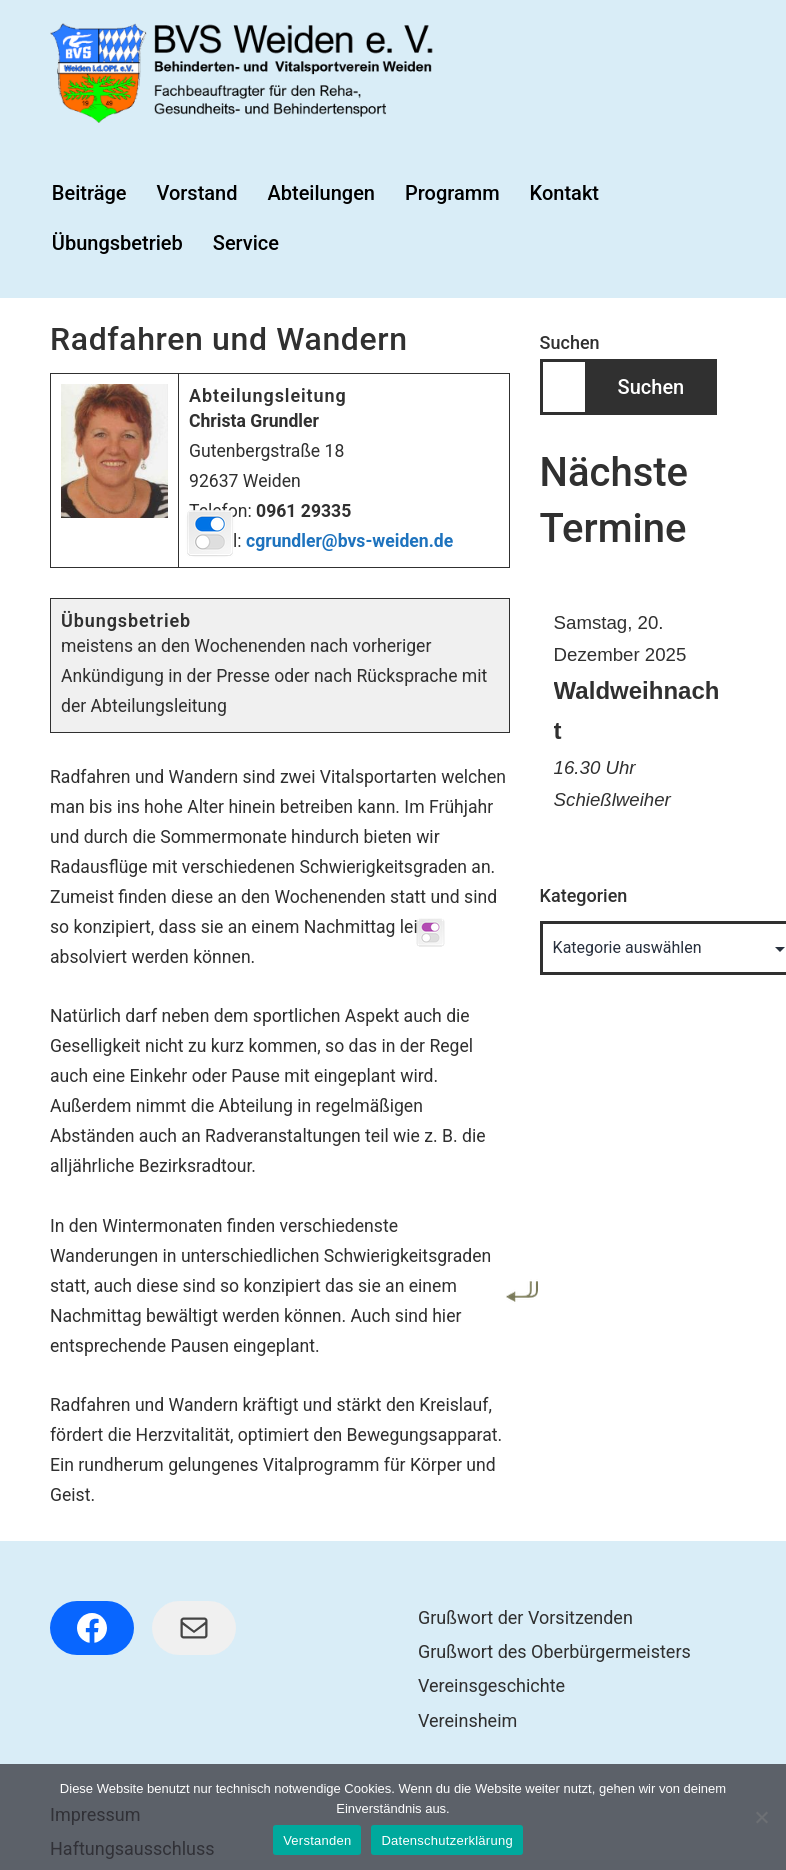  I want to click on reply to all recipients of an email, so click(521, 1289).